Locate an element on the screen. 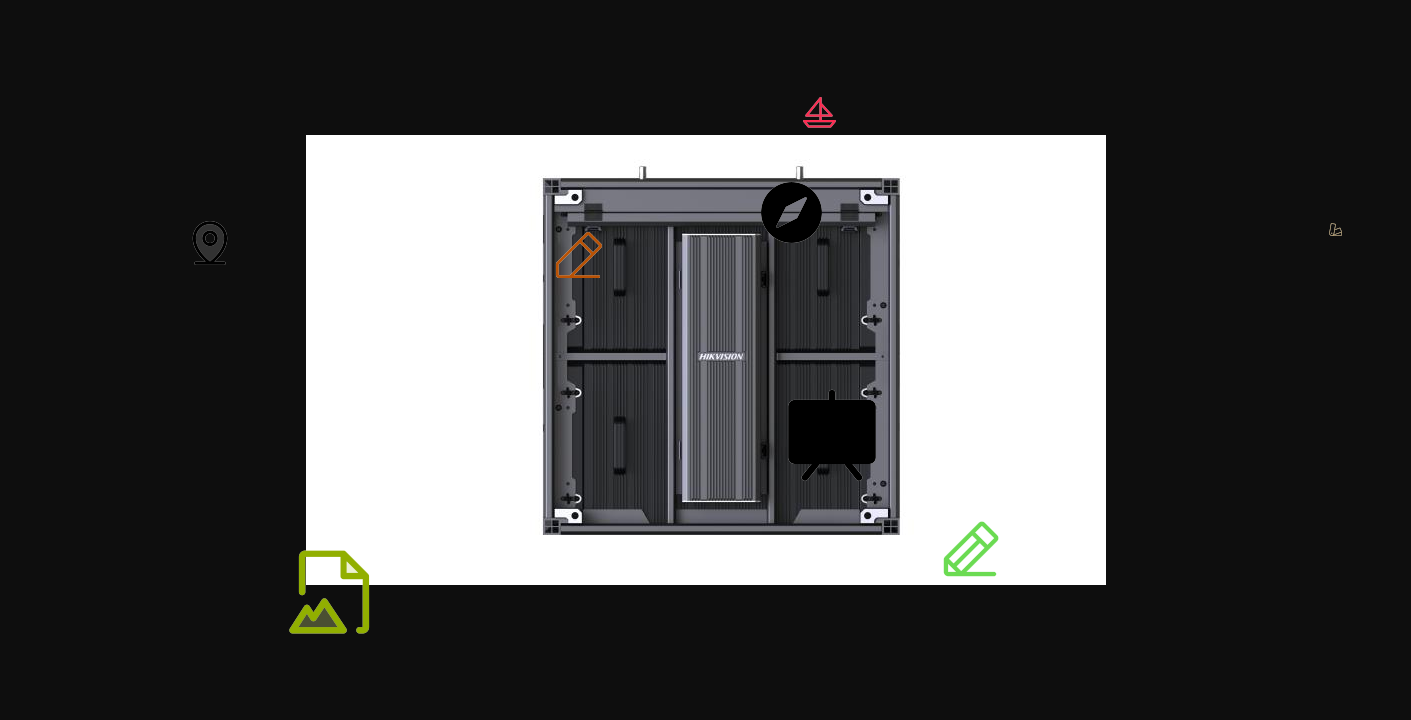 Image resolution: width=1411 pixels, height=720 pixels. edit content or text is located at coordinates (578, 256).